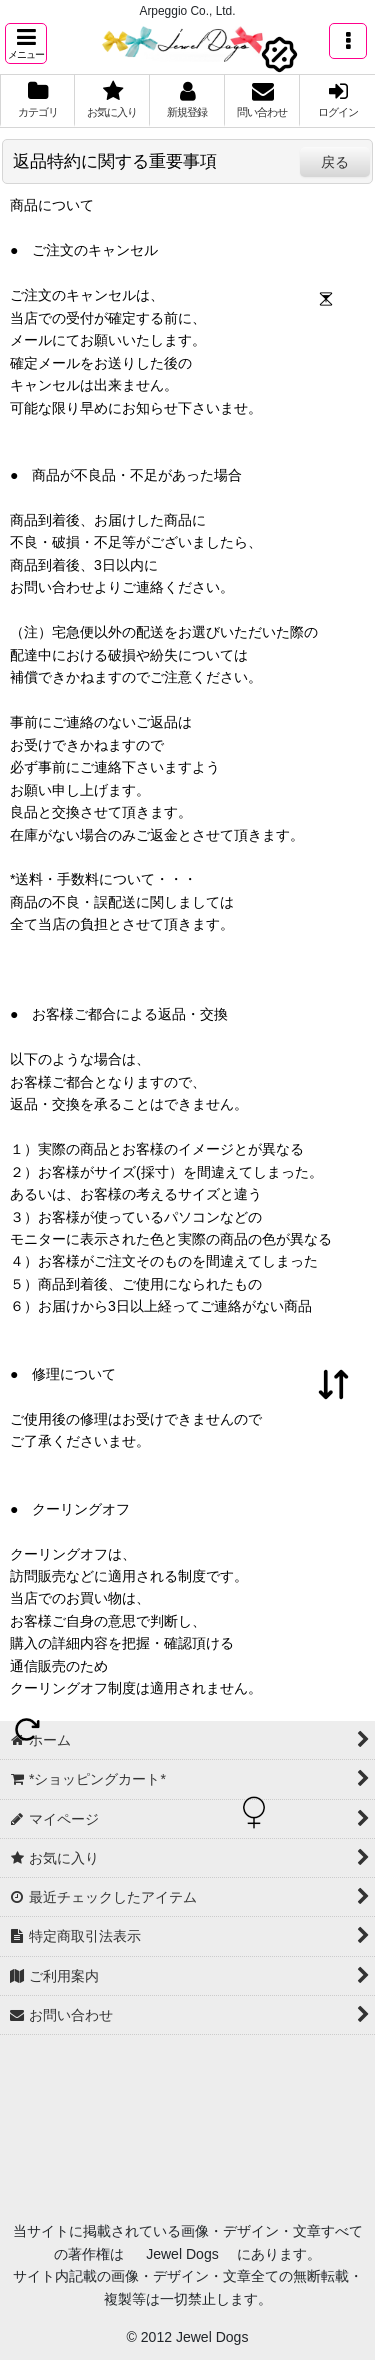 The height and width of the screenshot is (2360, 375). I want to click on indicates a process is in progress or loading, so click(326, 299).